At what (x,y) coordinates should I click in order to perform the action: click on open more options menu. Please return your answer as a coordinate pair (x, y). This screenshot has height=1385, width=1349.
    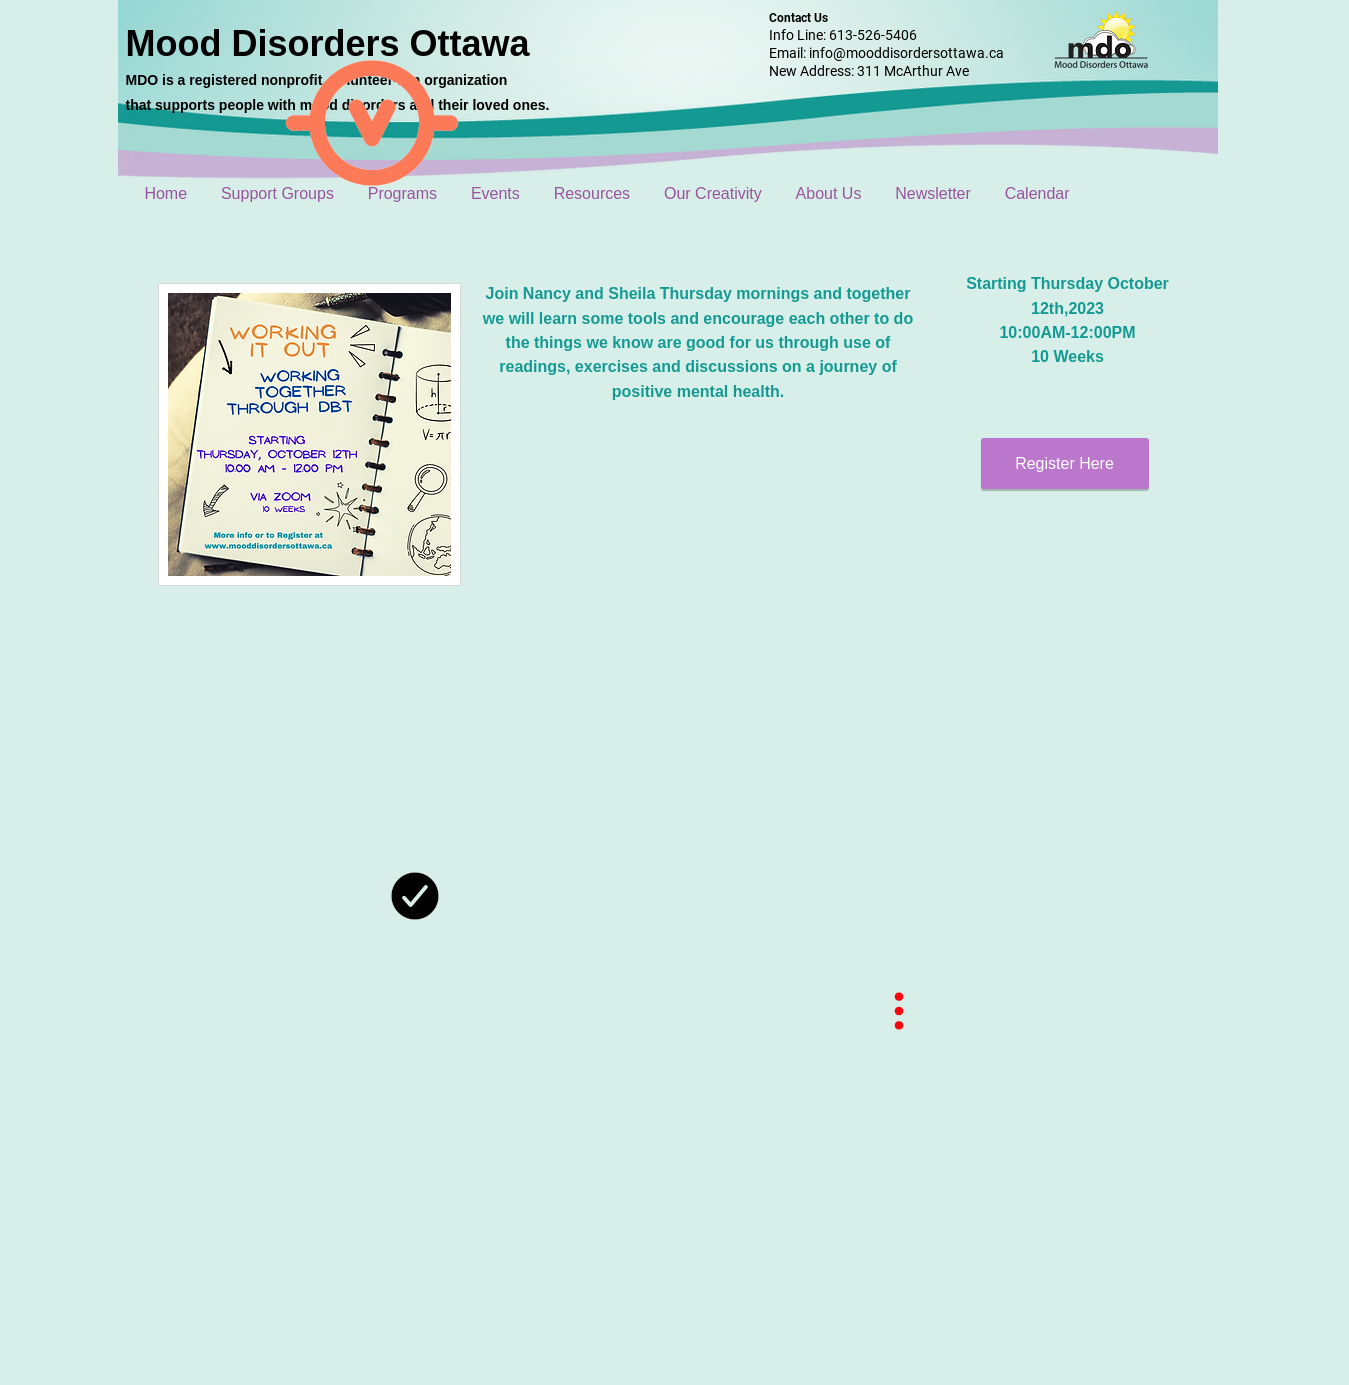
    Looking at the image, I should click on (899, 1011).